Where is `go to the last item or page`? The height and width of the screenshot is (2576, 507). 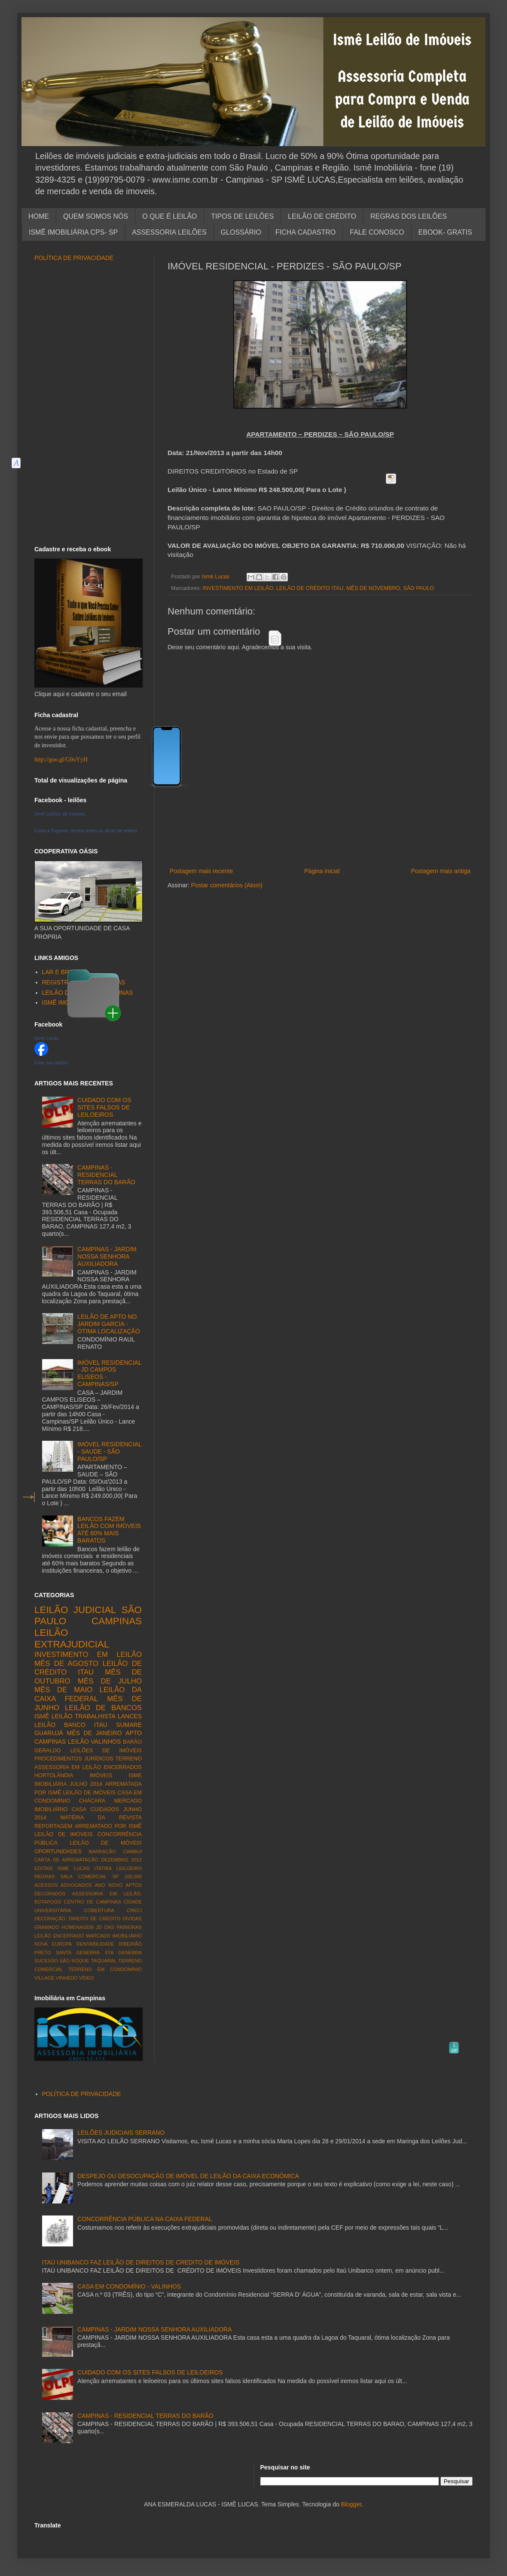 go to the last item or page is located at coordinates (29, 1497).